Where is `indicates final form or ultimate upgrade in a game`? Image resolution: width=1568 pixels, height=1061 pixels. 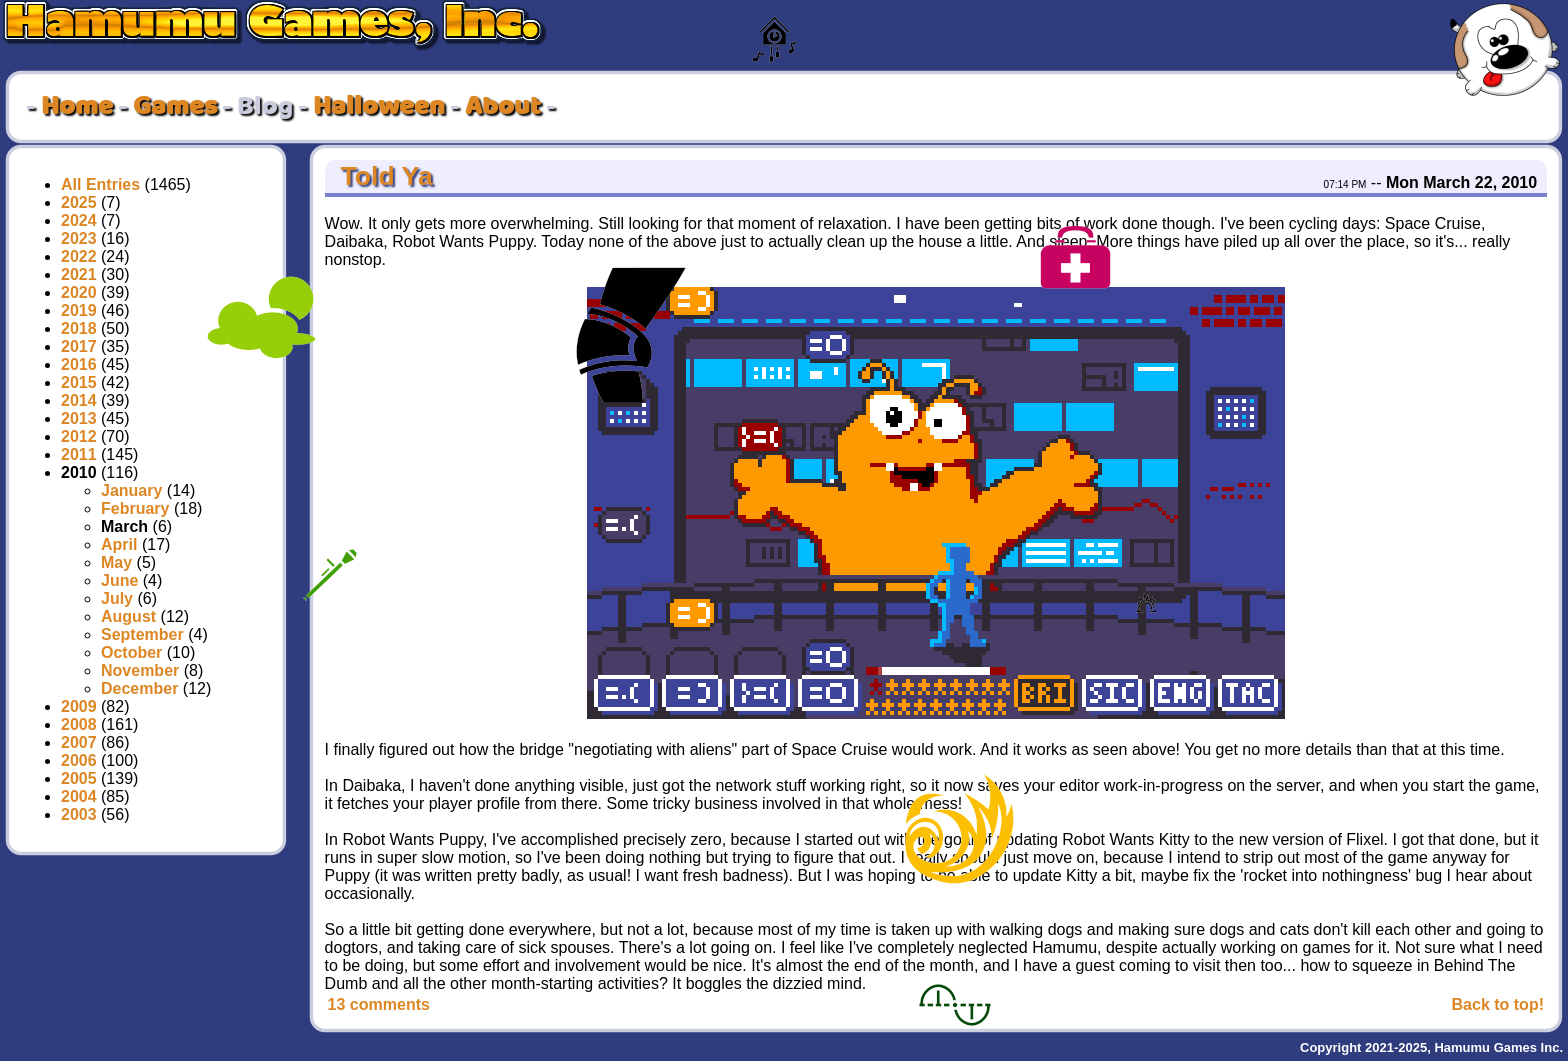
indicates final form or ultimate upgrade in a game is located at coordinates (1146, 602).